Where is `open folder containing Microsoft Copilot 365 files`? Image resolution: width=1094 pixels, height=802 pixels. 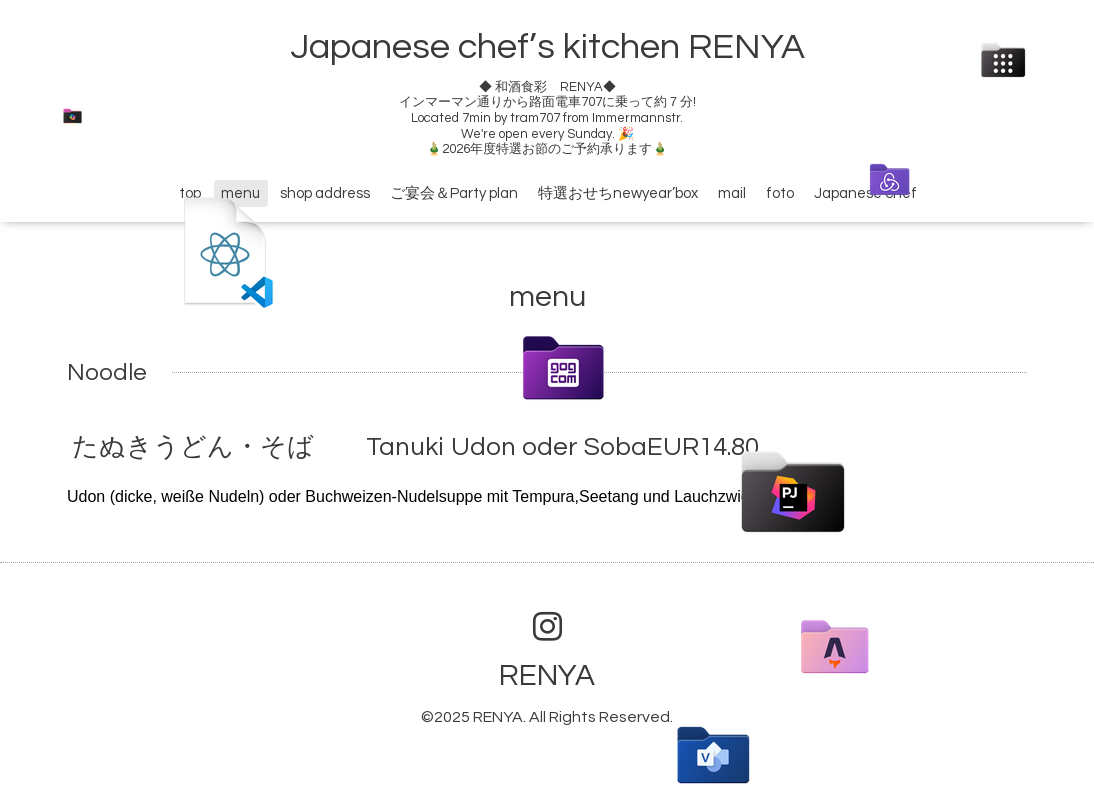 open folder containing Microsoft Copilot 365 files is located at coordinates (72, 116).